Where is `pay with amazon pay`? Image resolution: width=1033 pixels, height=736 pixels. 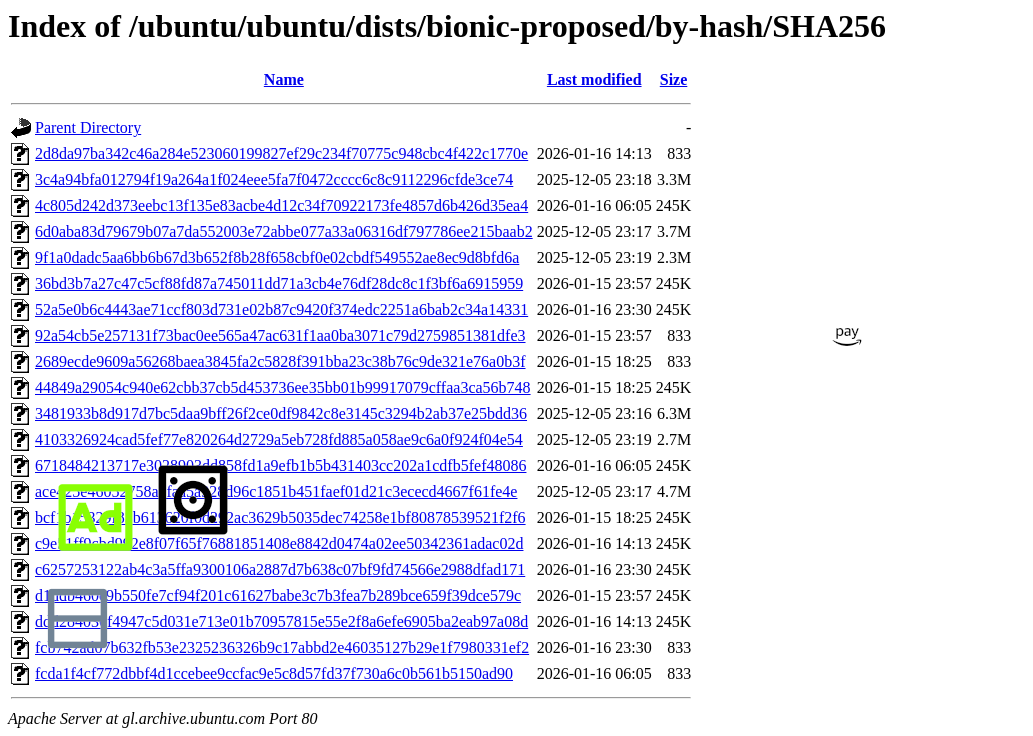
pay with amazon pay is located at coordinates (847, 337).